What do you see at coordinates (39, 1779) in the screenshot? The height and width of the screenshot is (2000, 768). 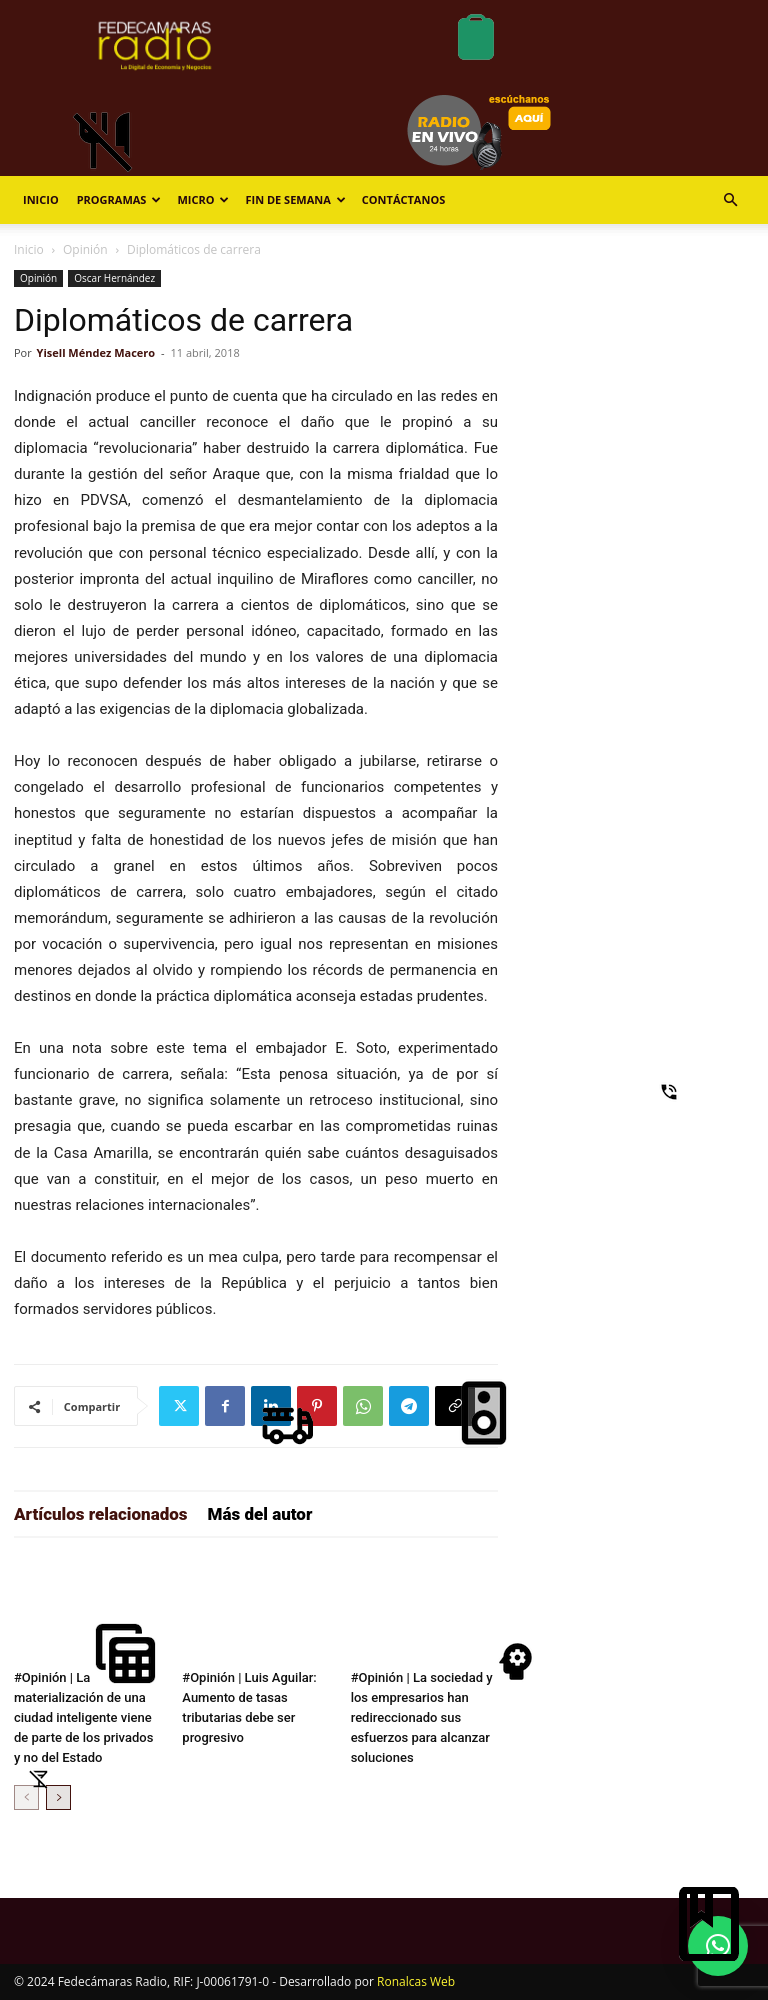 I see `indicates alcohol-free zone or no drinks allowed` at bounding box center [39, 1779].